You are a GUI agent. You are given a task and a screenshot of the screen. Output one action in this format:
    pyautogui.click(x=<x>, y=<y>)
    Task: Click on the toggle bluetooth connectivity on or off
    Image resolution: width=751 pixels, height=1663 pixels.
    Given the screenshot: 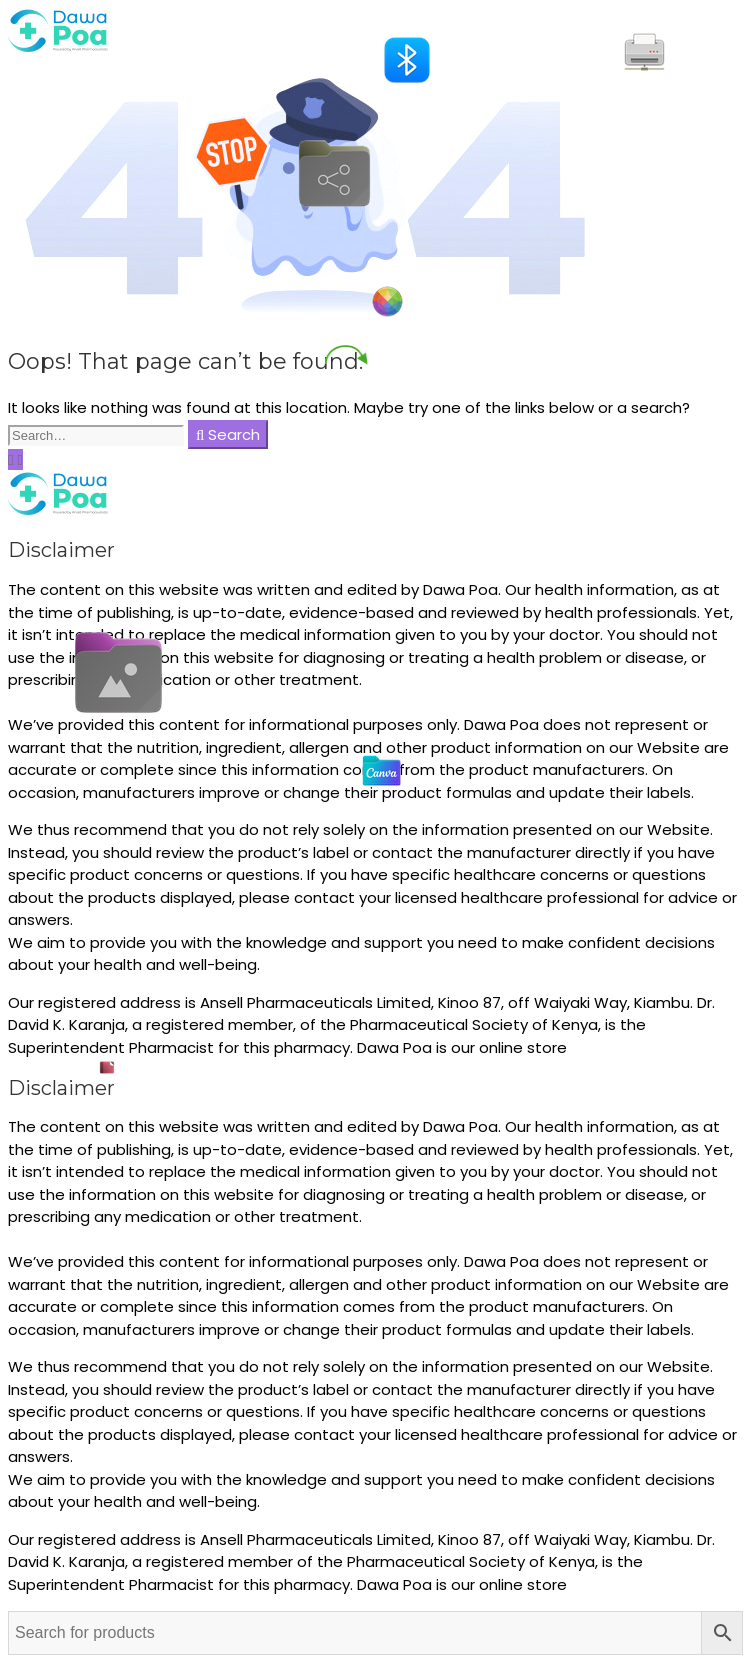 What is the action you would take?
    pyautogui.click(x=407, y=60)
    